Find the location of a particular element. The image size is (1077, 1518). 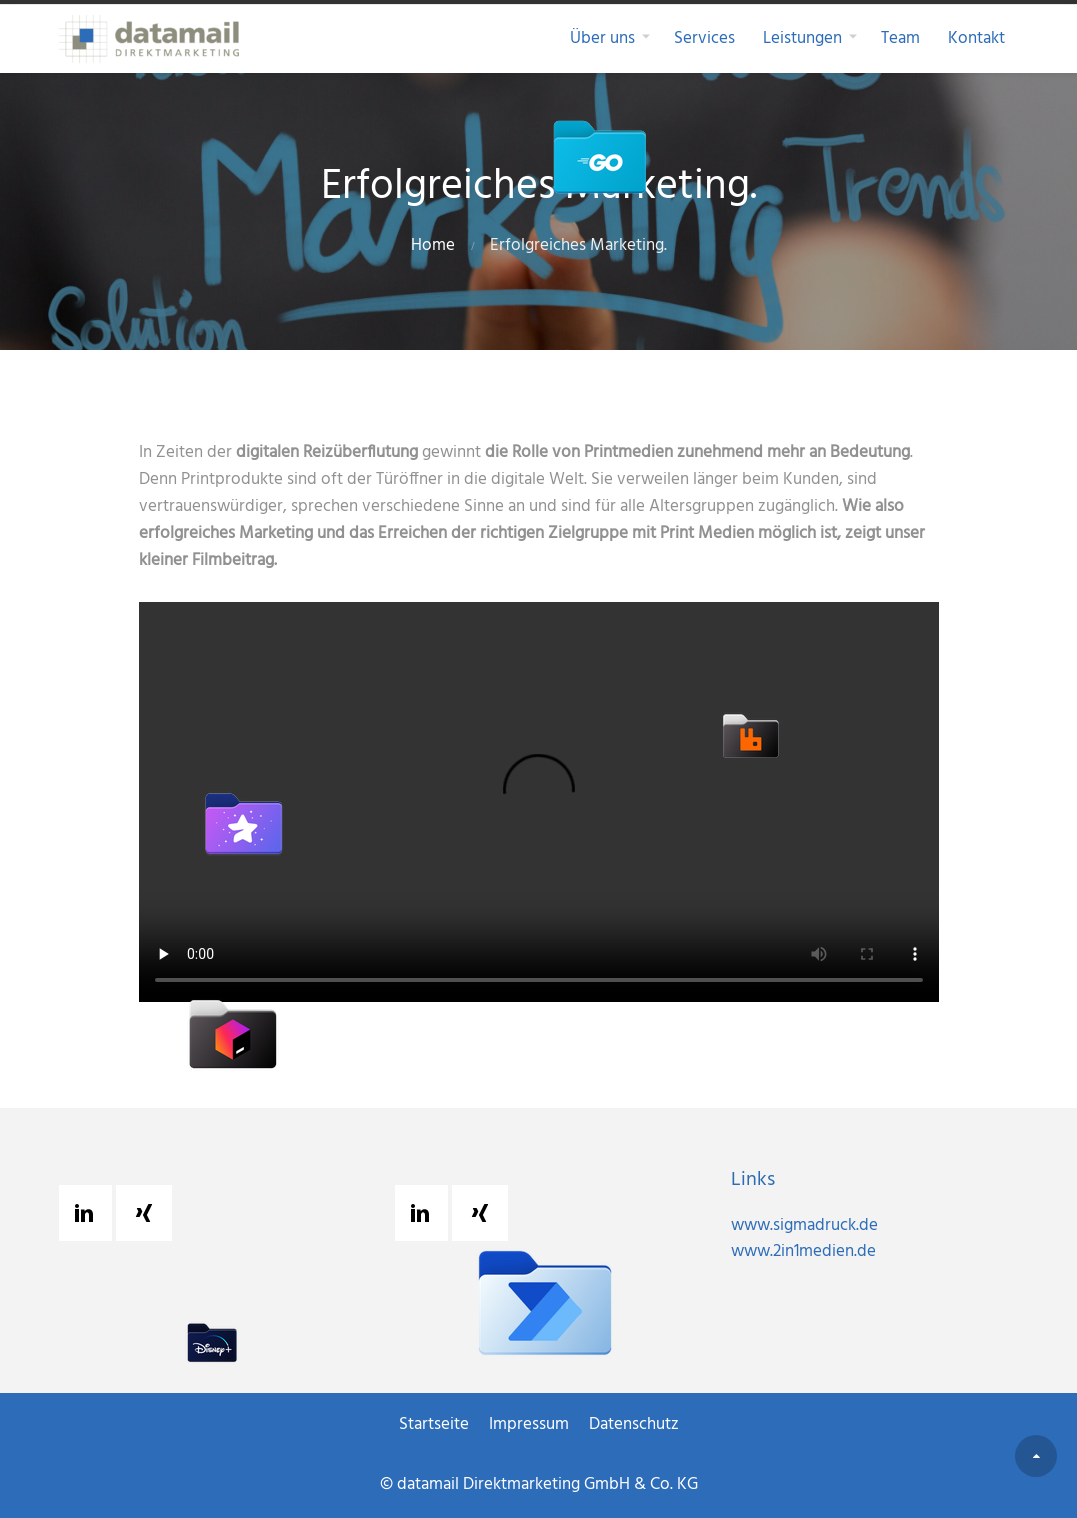

open folder containing RabbitMQ configuration files is located at coordinates (750, 737).